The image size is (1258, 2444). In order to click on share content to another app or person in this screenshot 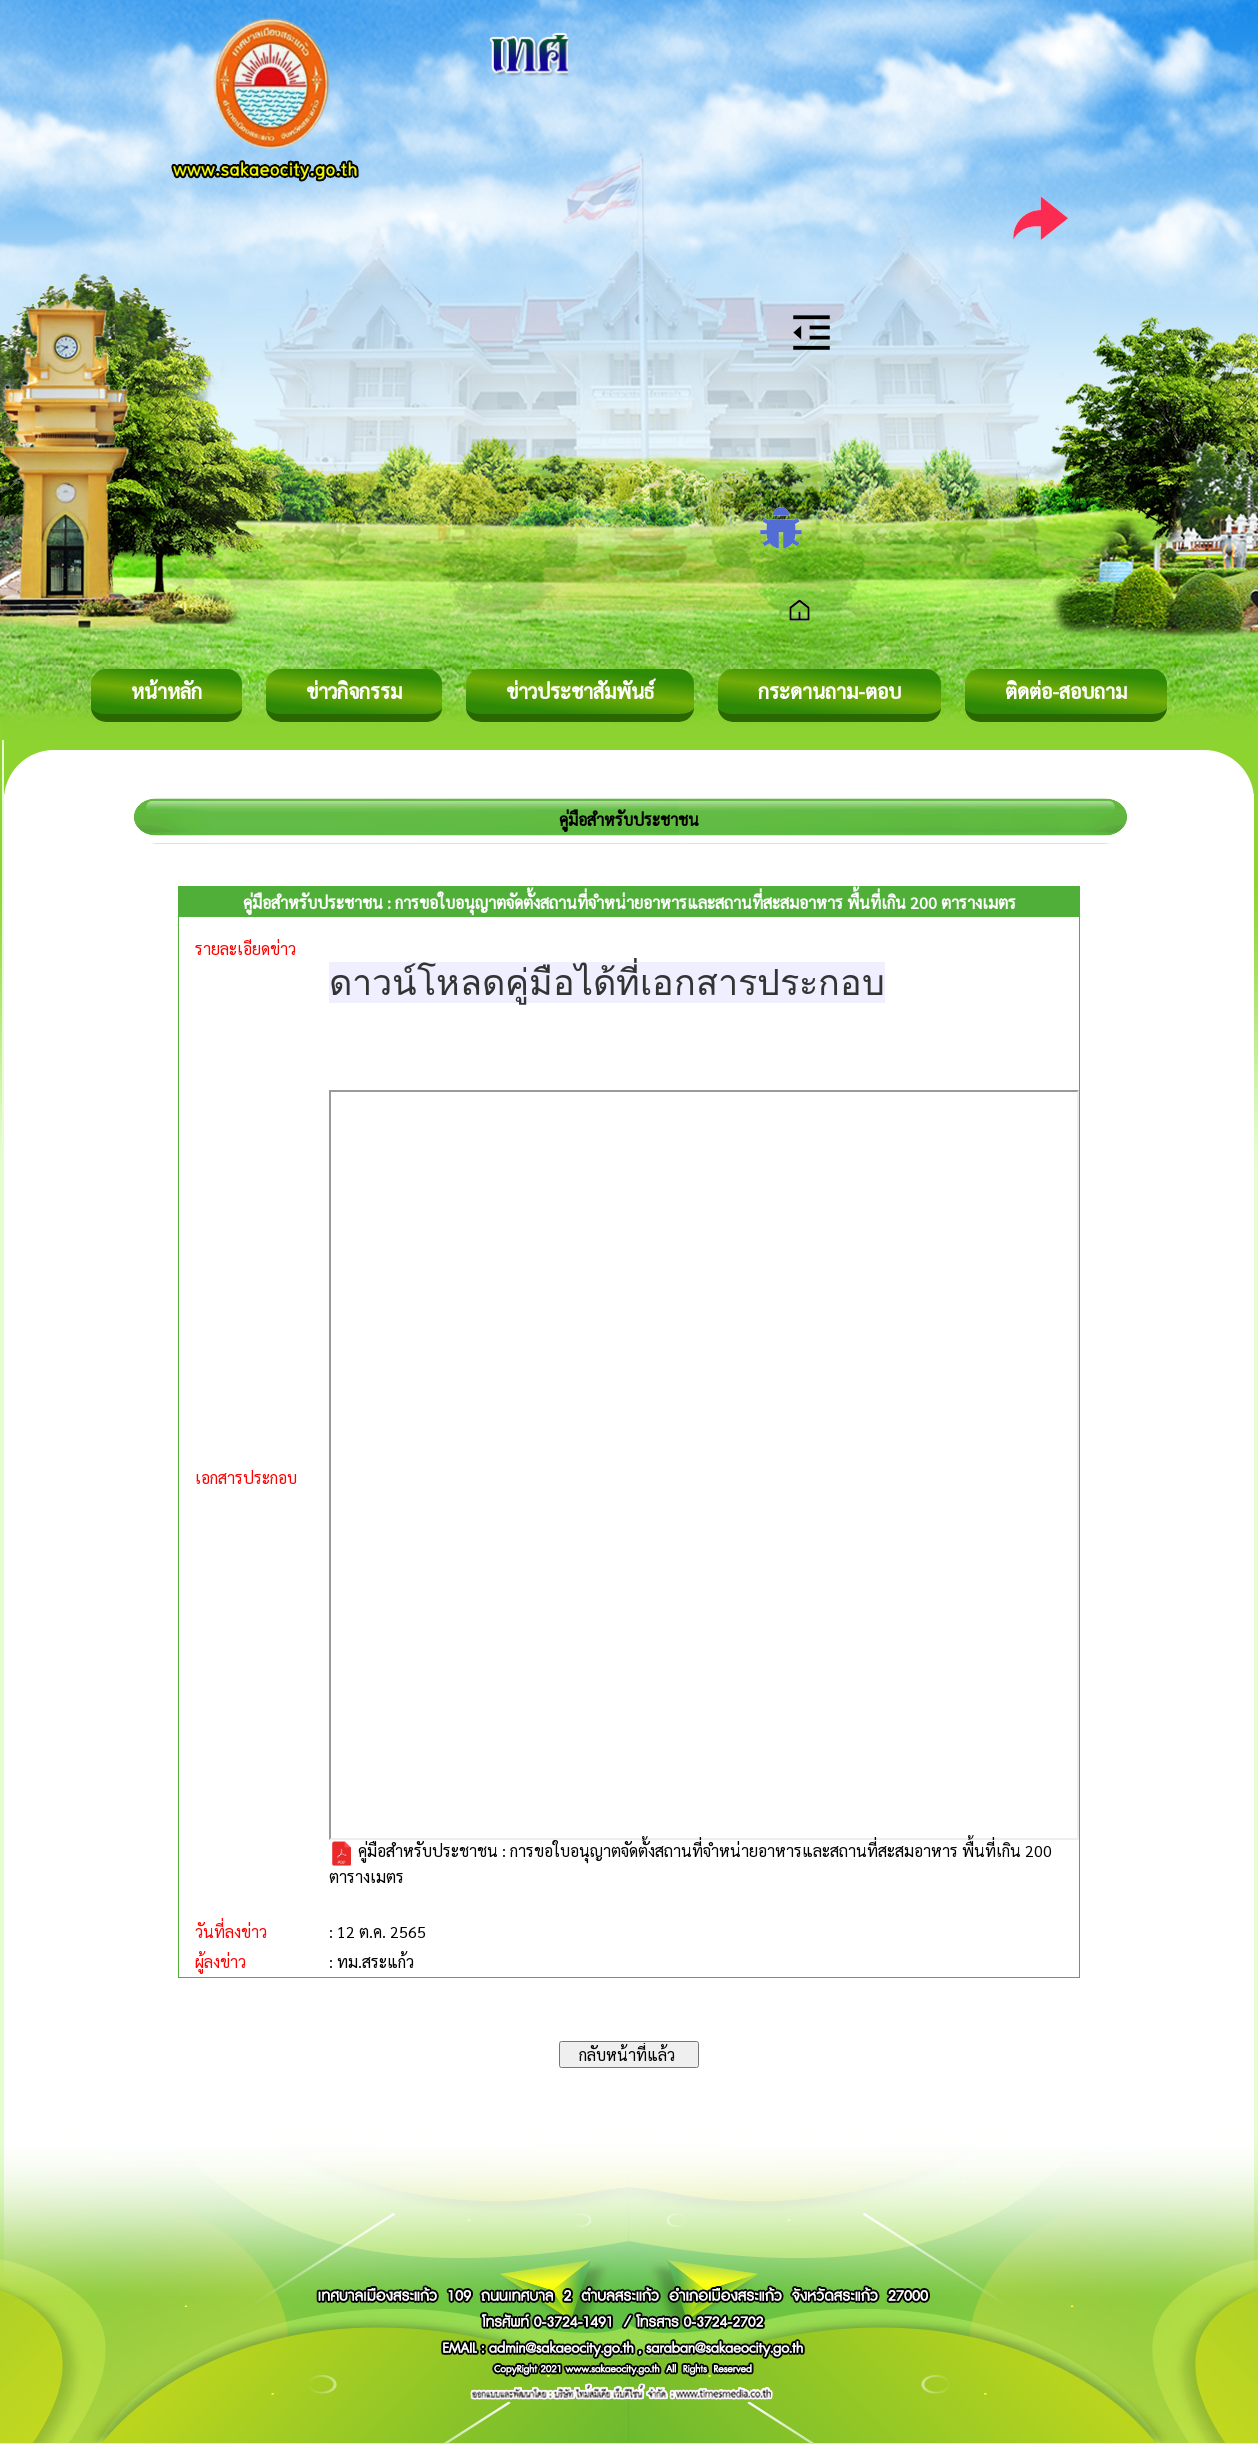, I will do `click(1038, 221)`.